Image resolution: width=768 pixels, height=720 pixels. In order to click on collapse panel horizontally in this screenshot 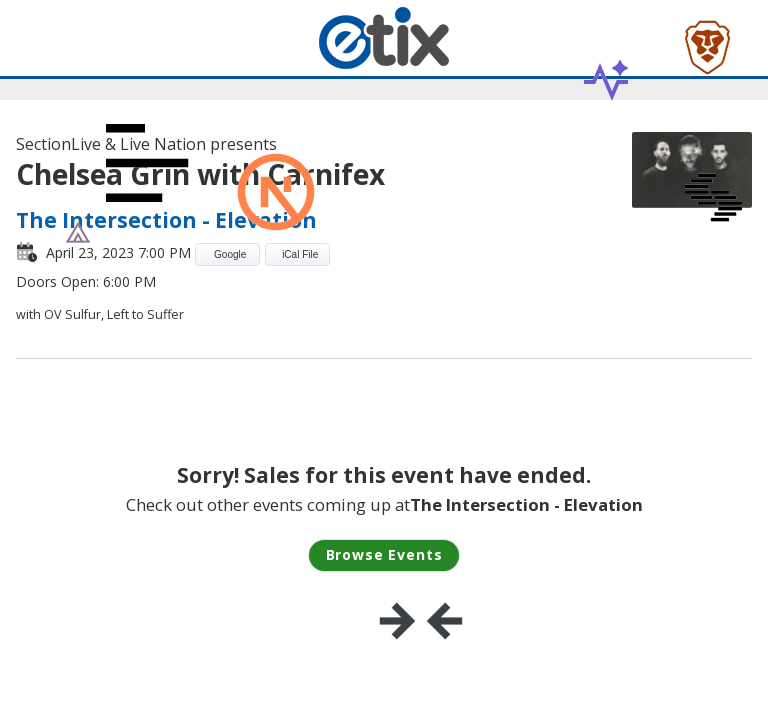, I will do `click(421, 621)`.